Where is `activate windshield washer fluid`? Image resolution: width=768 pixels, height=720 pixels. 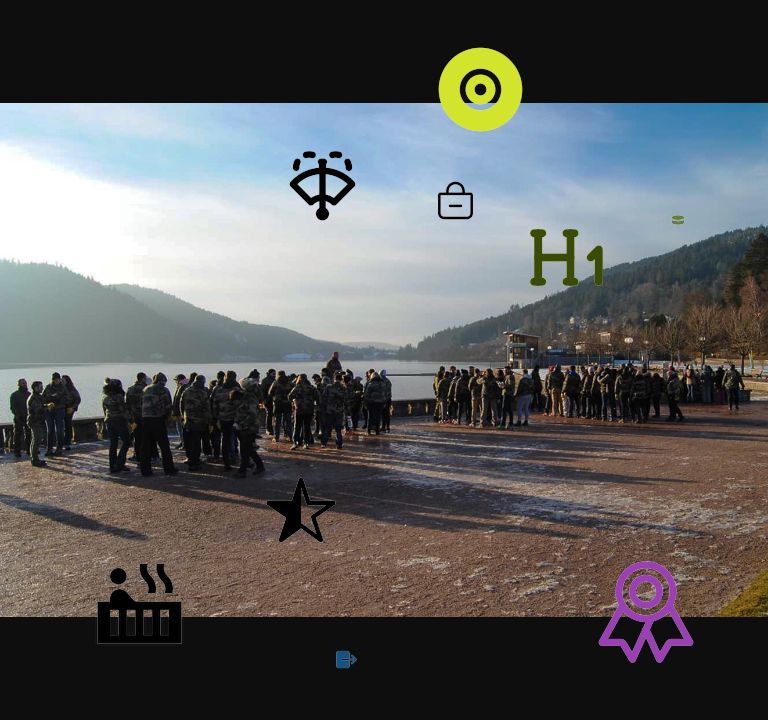
activate windshield washer fluid is located at coordinates (322, 187).